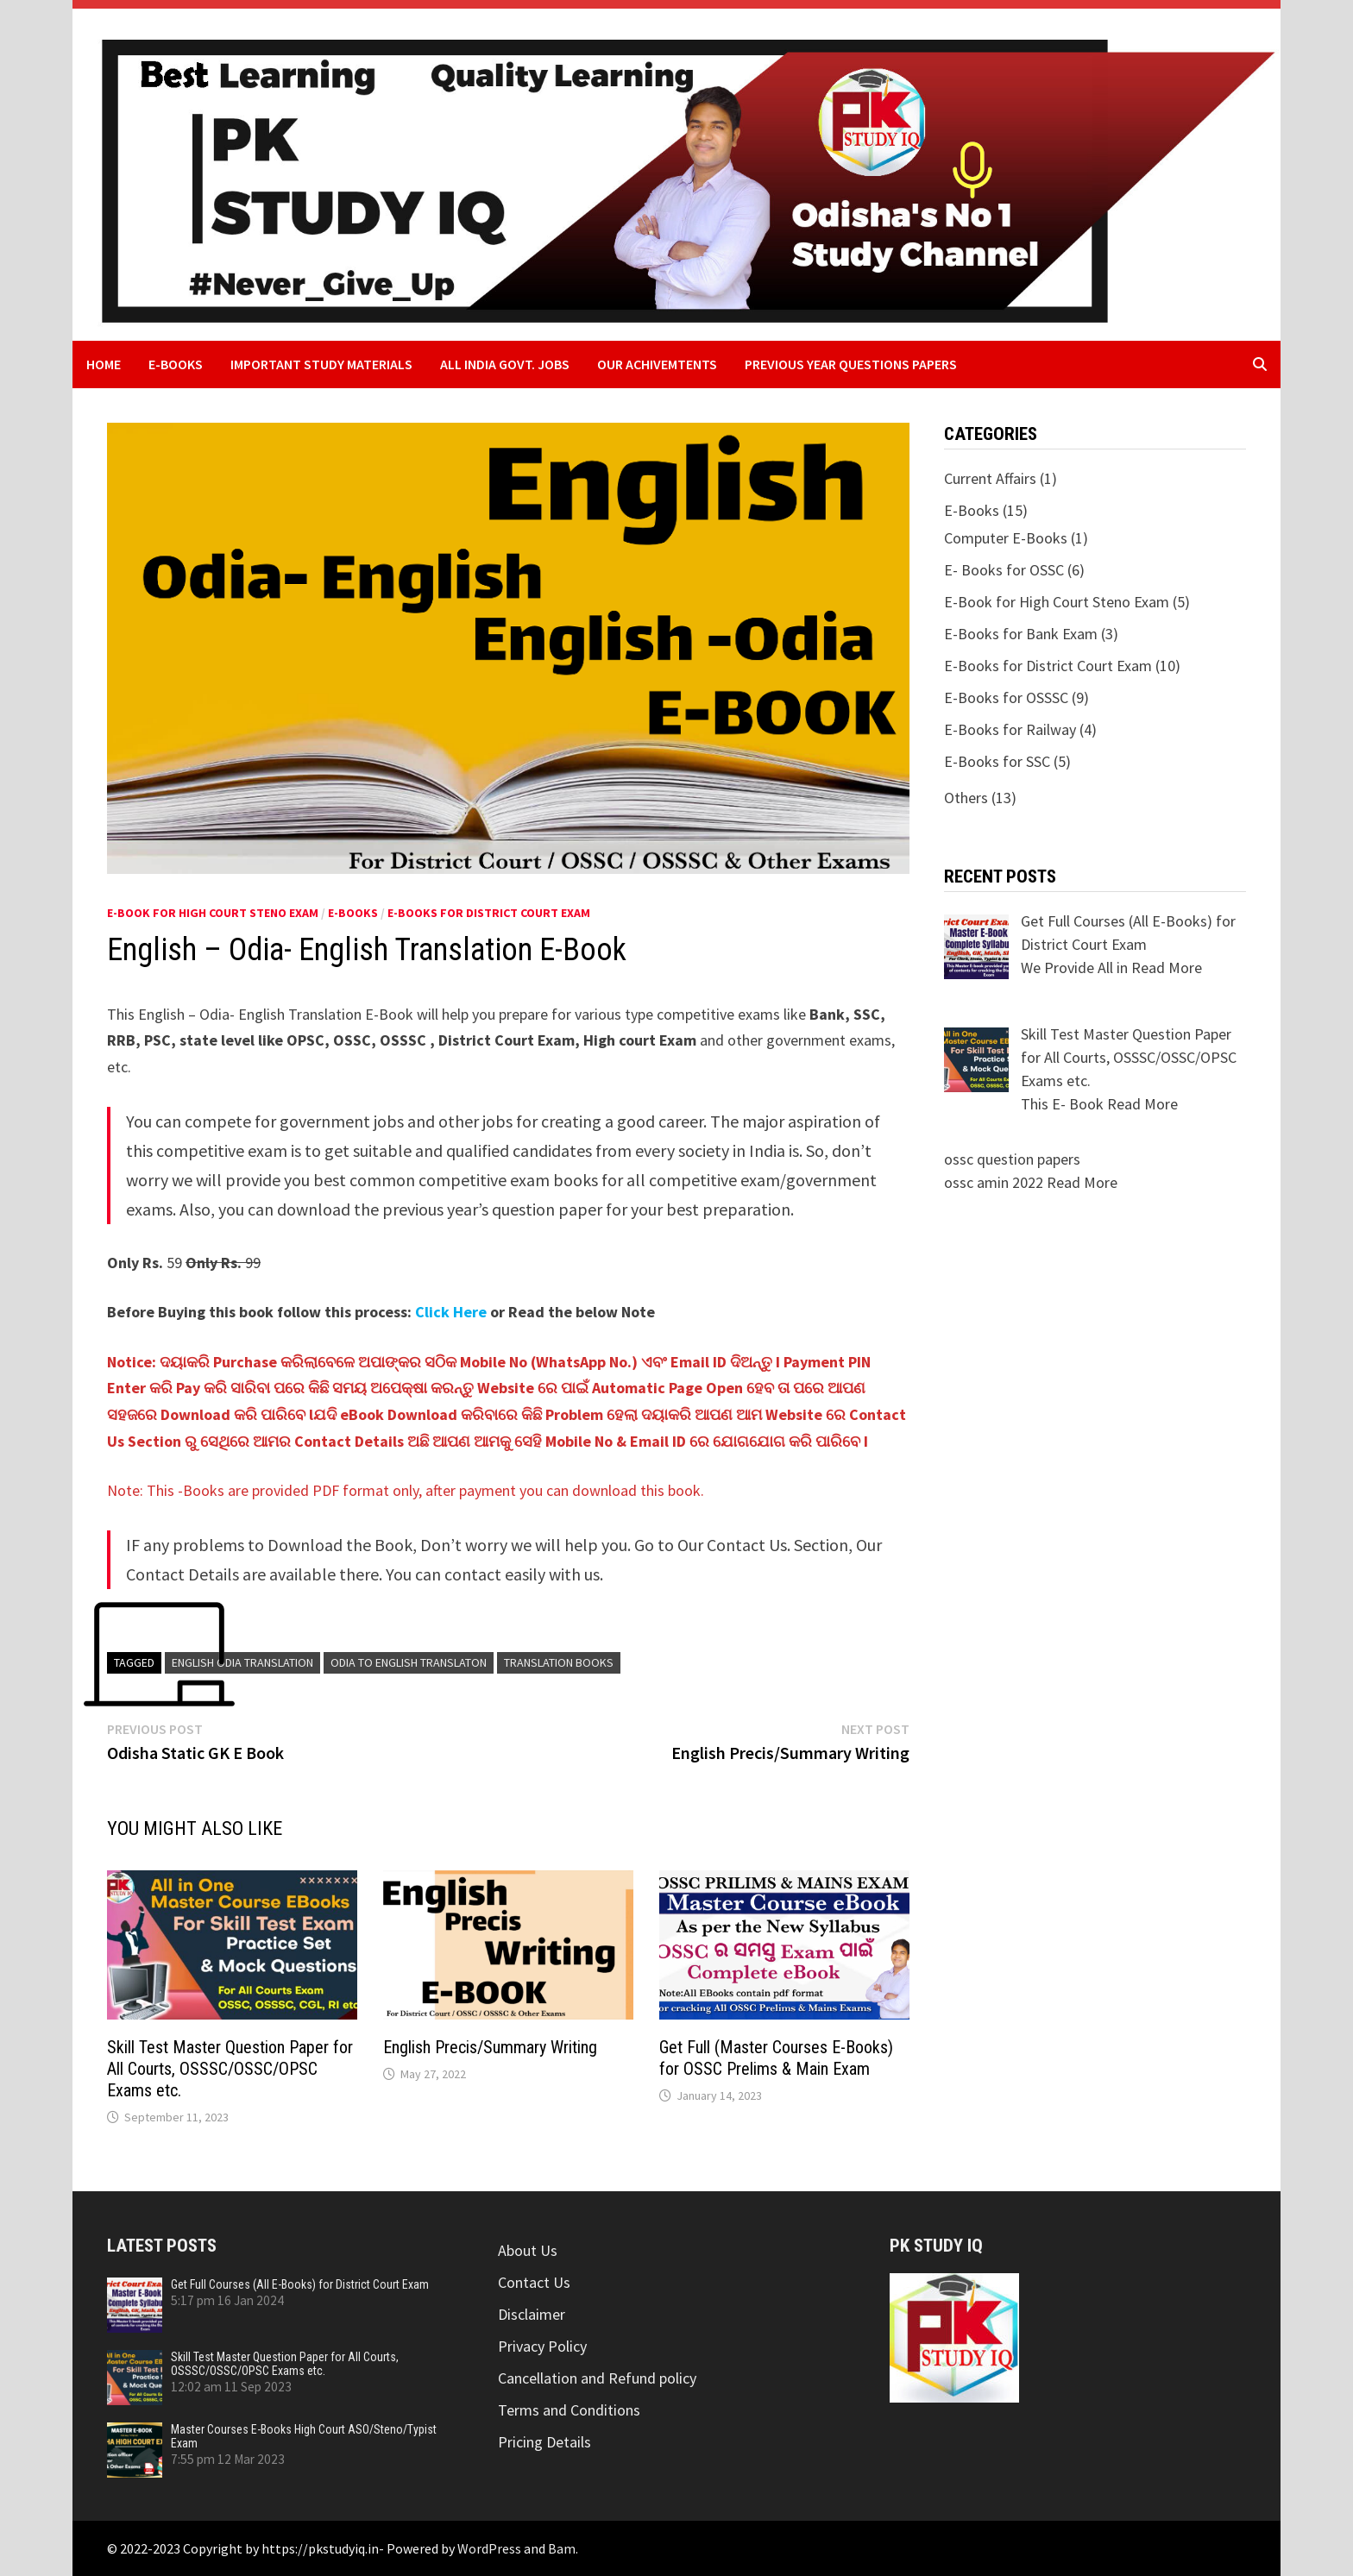 The height and width of the screenshot is (2576, 1353). What do you see at coordinates (972, 169) in the screenshot?
I see `tap to start voice recording` at bounding box center [972, 169].